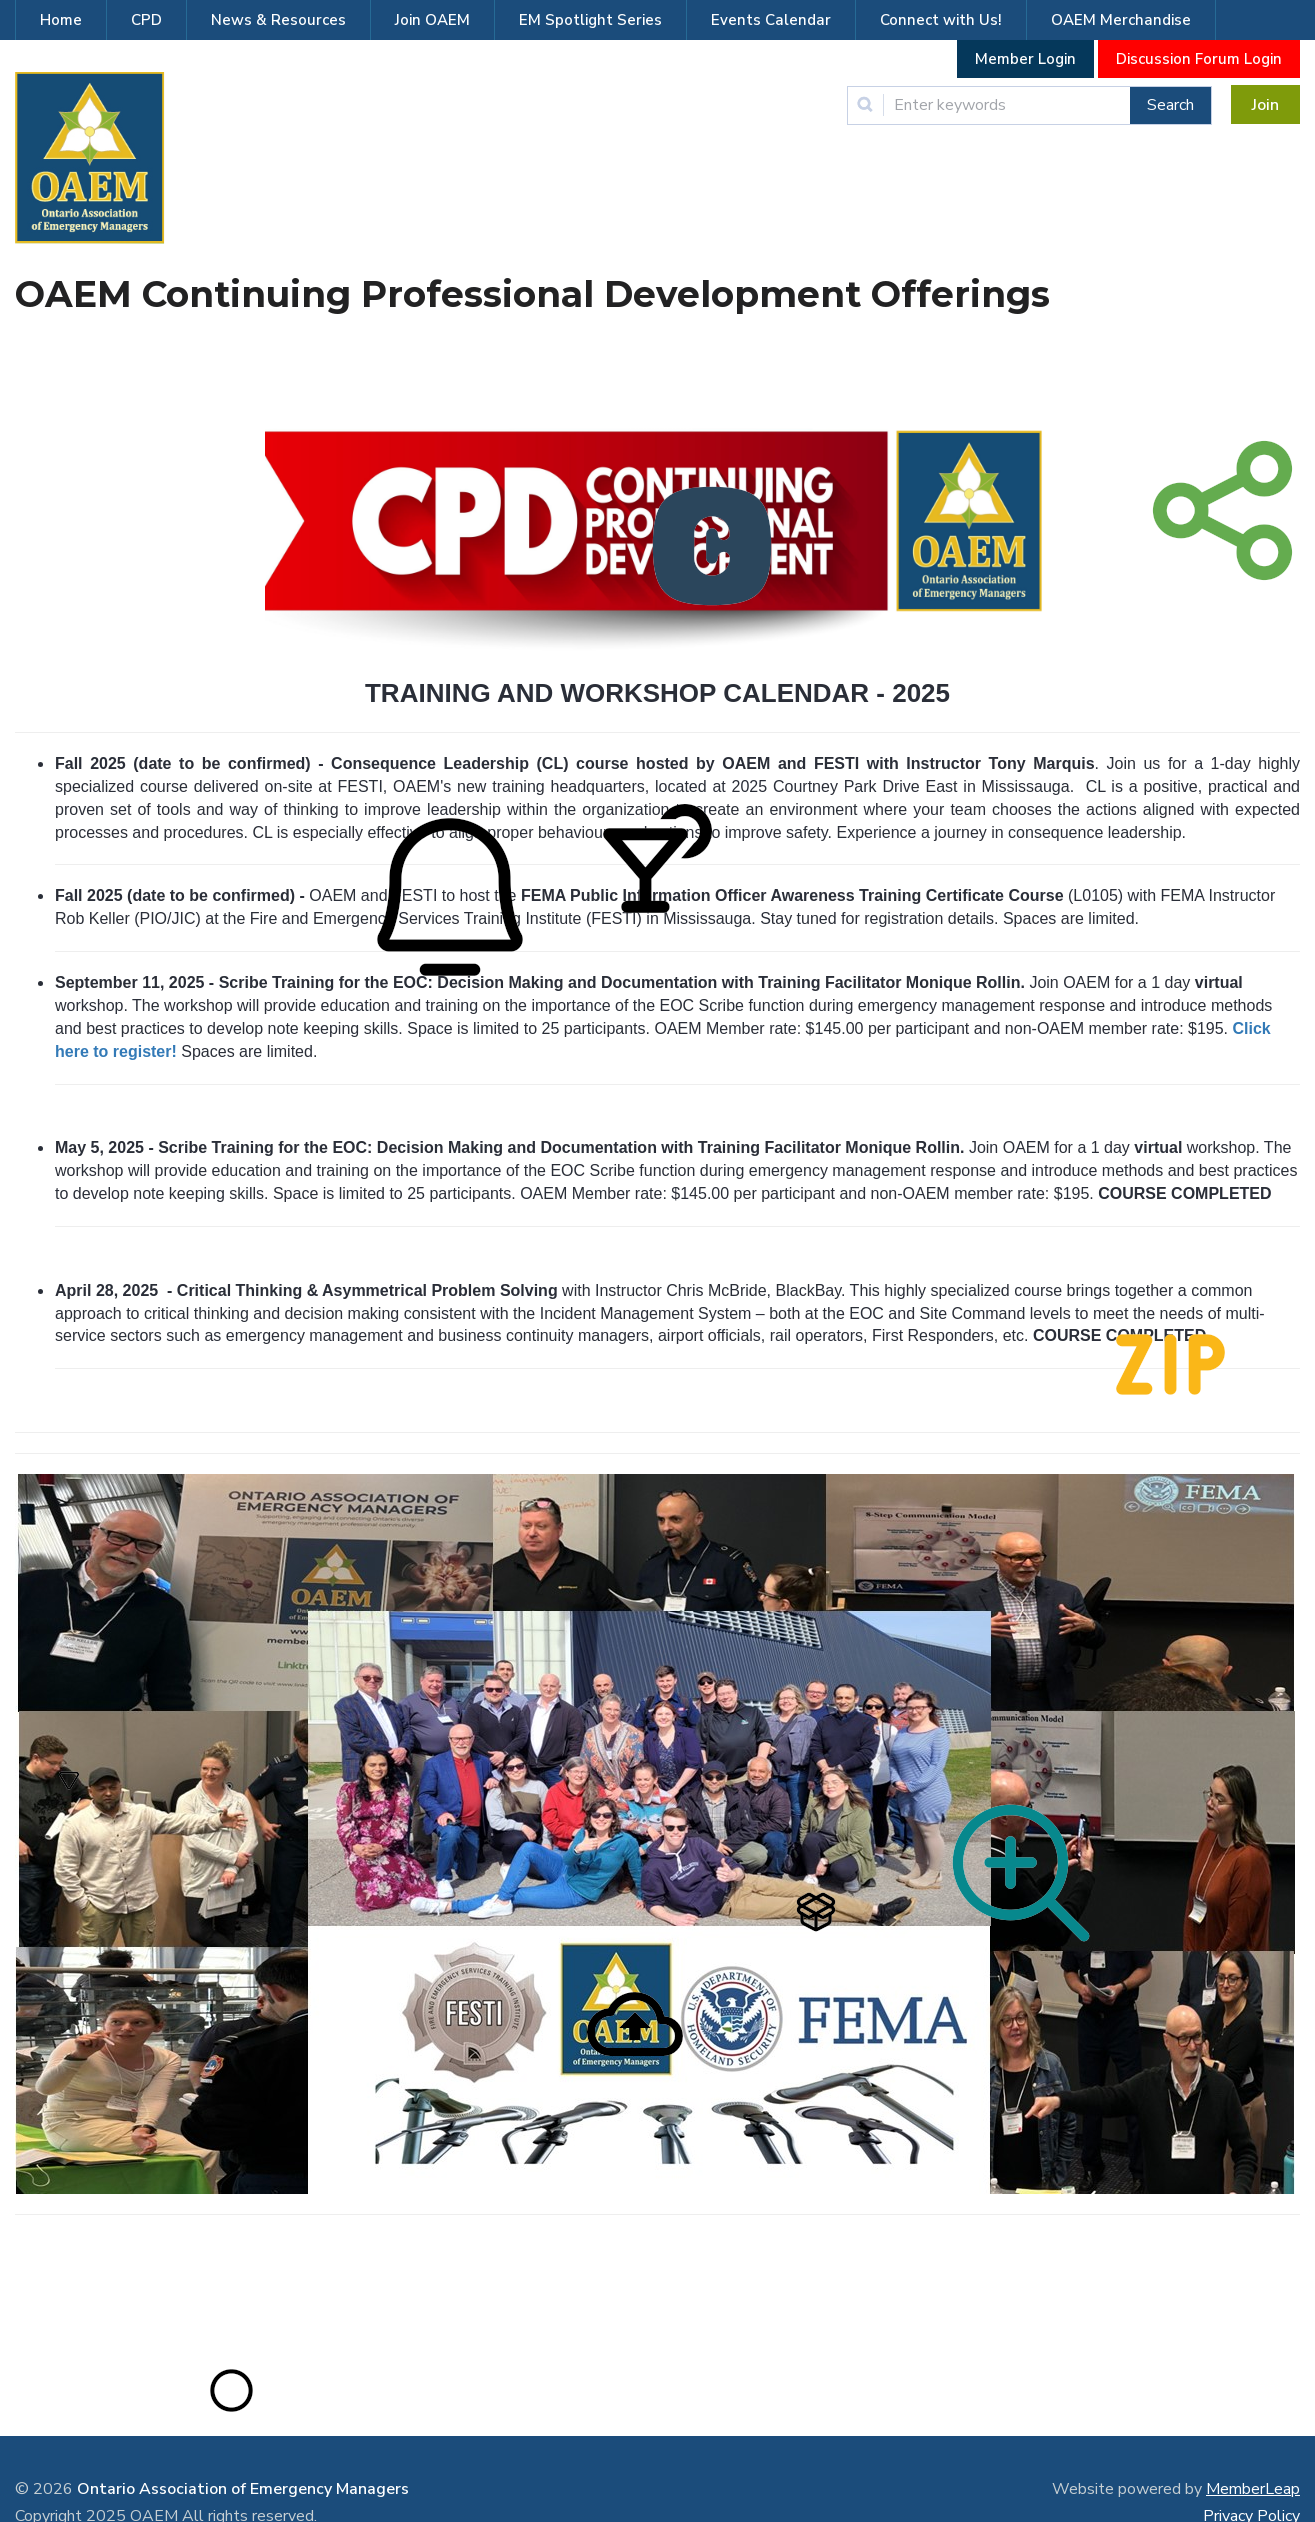 The height and width of the screenshot is (2522, 1315). What do you see at coordinates (231, 2390) in the screenshot?
I see `unselected radio button option` at bounding box center [231, 2390].